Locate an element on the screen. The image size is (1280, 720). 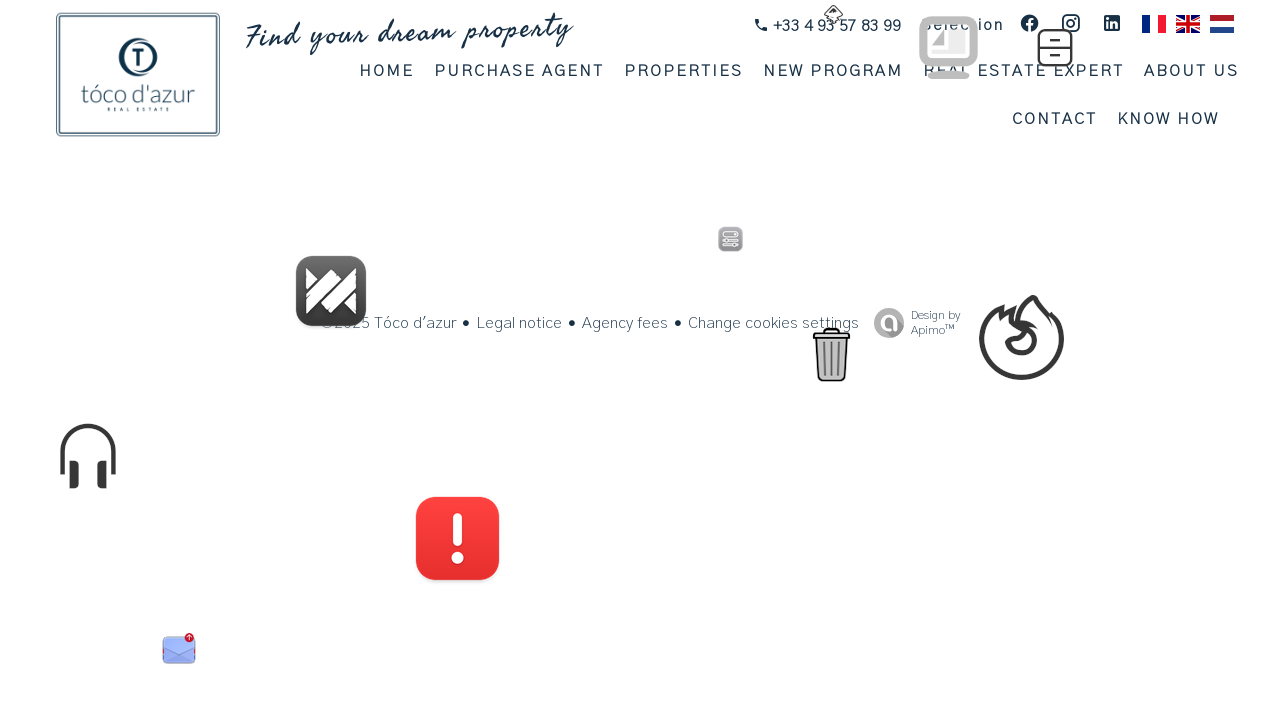
send an email message is located at coordinates (179, 650).